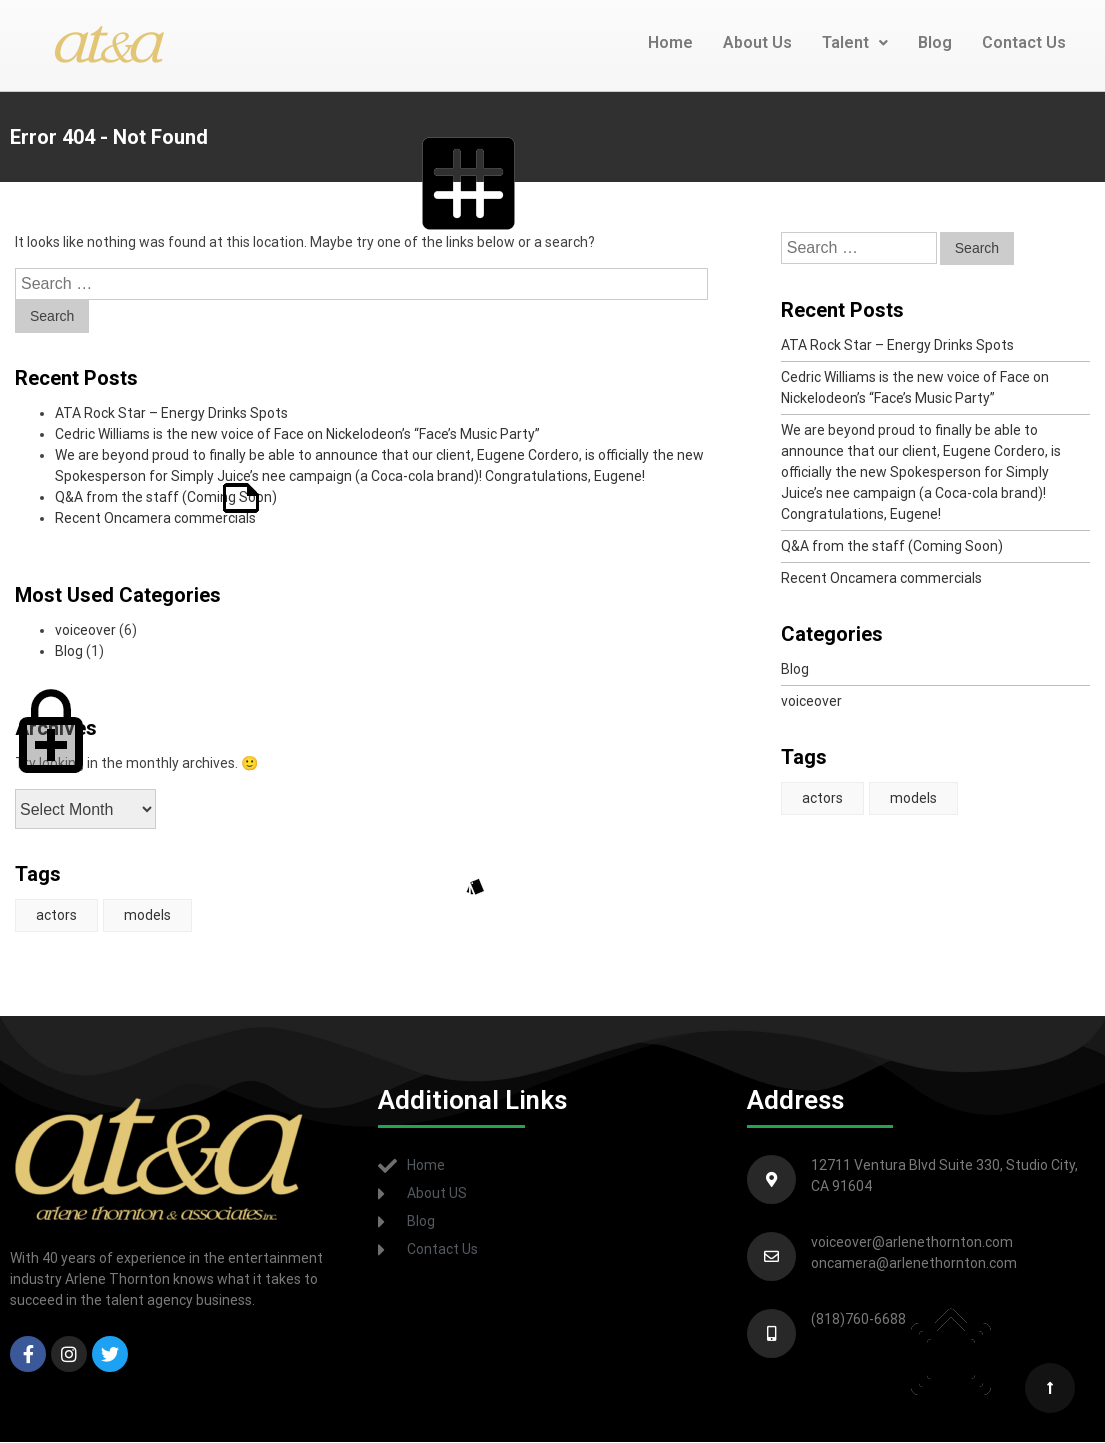 The image size is (1105, 1443). Describe the element at coordinates (468, 183) in the screenshot. I see `add or browse hashtags` at that location.